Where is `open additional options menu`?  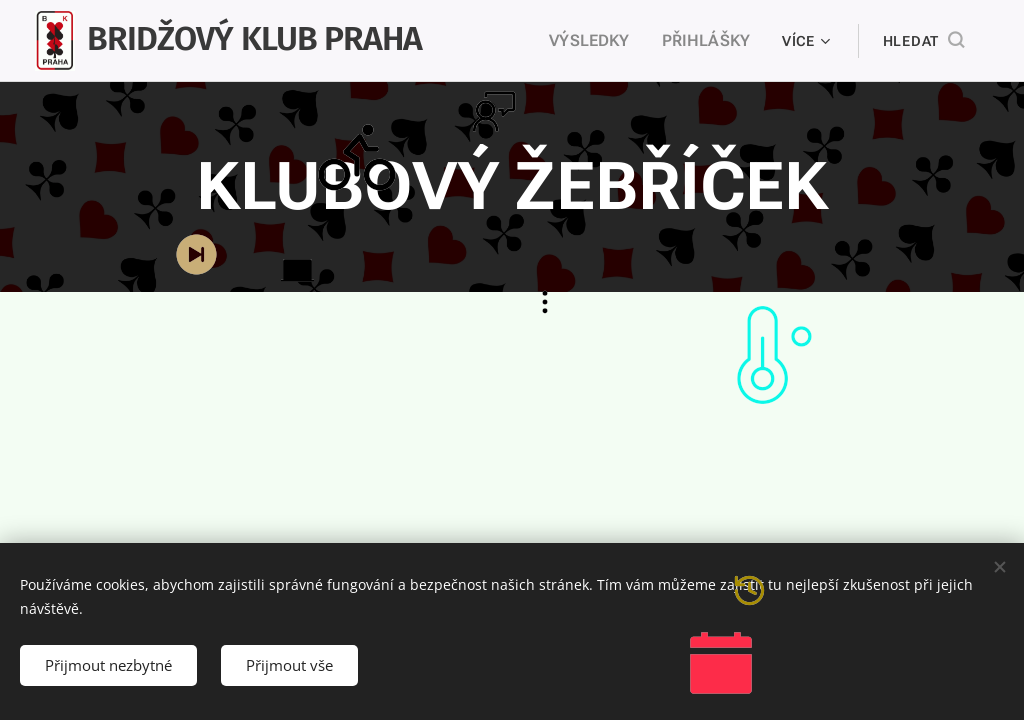
open additional options menu is located at coordinates (545, 302).